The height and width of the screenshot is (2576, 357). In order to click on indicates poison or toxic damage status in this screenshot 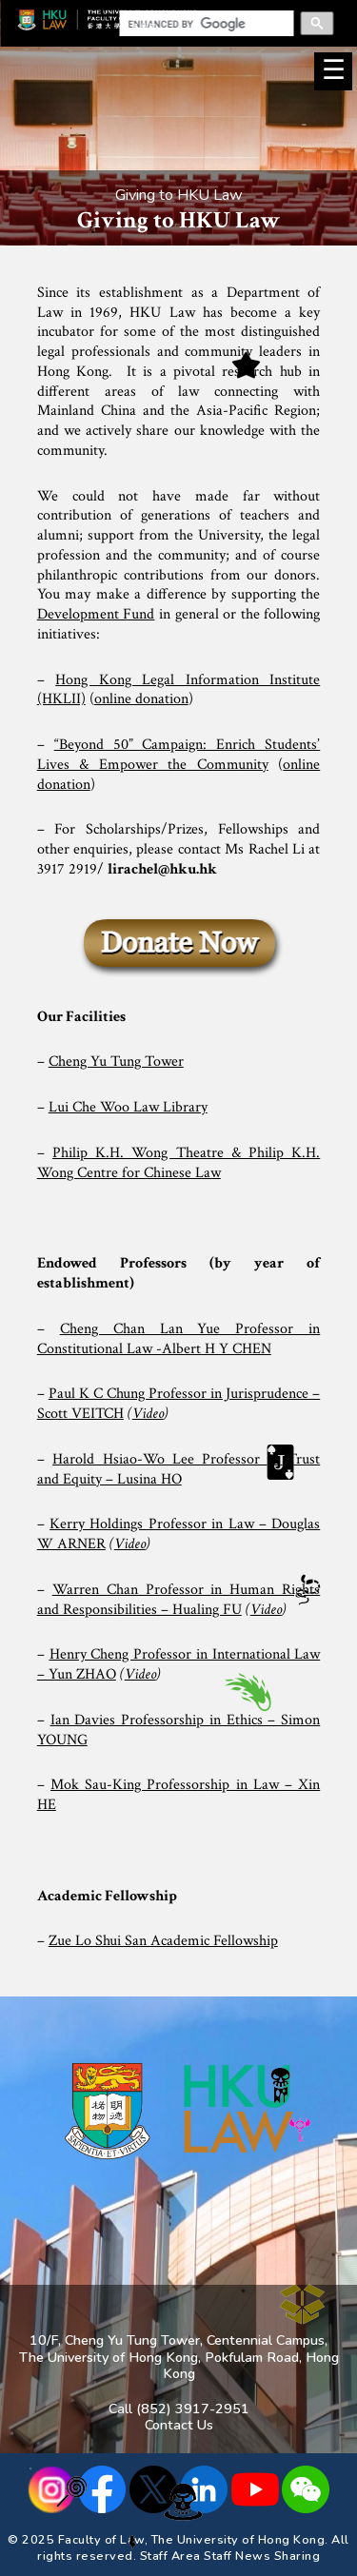, I will do `click(280, 2085)`.